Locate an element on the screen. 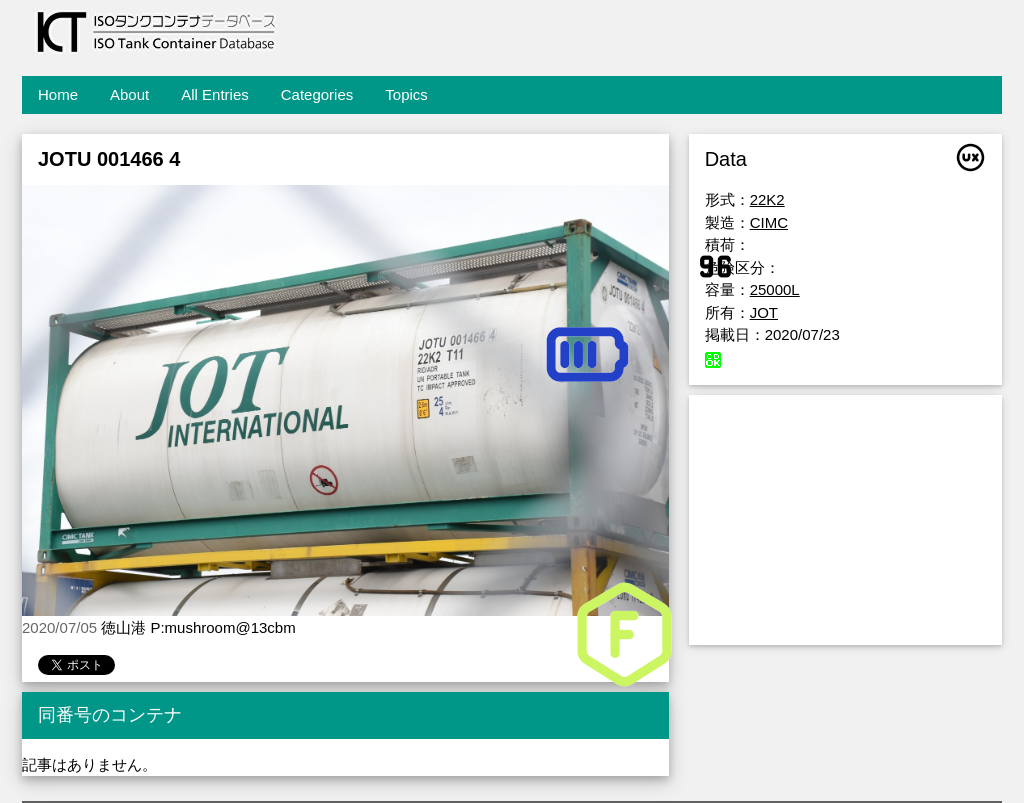 Image resolution: width=1024 pixels, height=803 pixels. displays the number 96 as a label or count indicator is located at coordinates (715, 266).